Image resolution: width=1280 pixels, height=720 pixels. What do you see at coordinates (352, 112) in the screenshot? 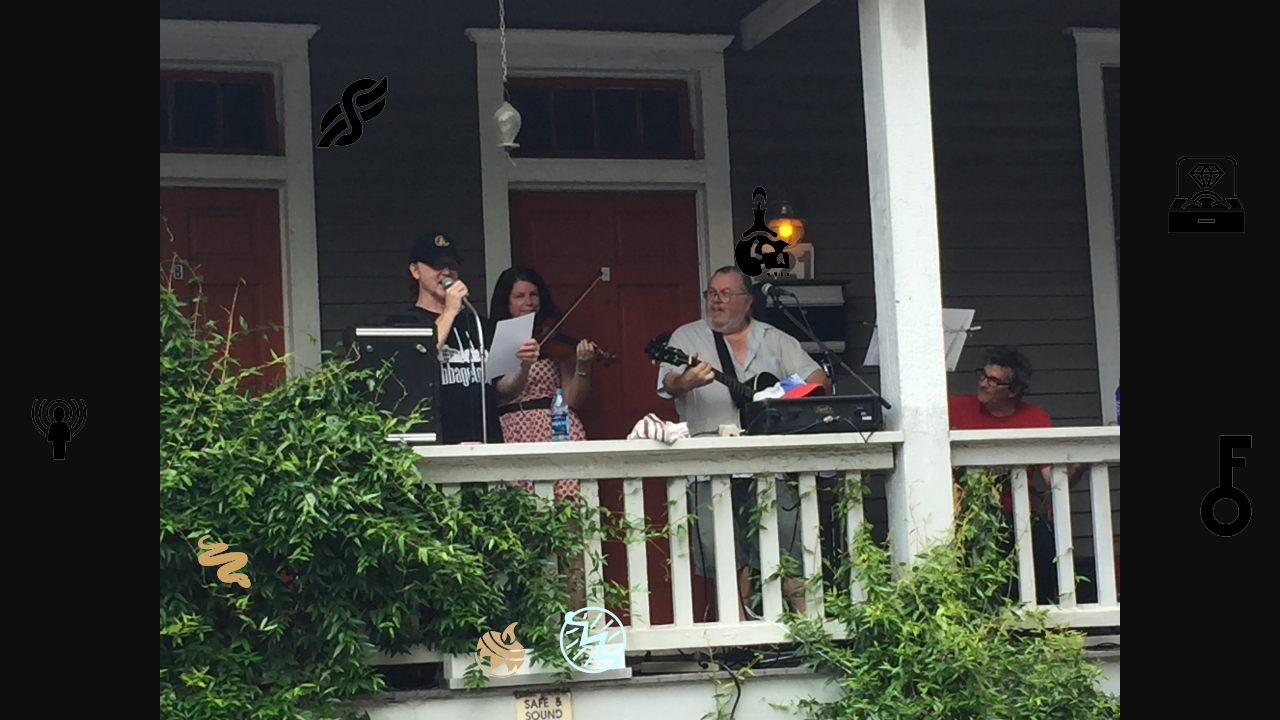
I see `indicates a connection or link between items` at bounding box center [352, 112].